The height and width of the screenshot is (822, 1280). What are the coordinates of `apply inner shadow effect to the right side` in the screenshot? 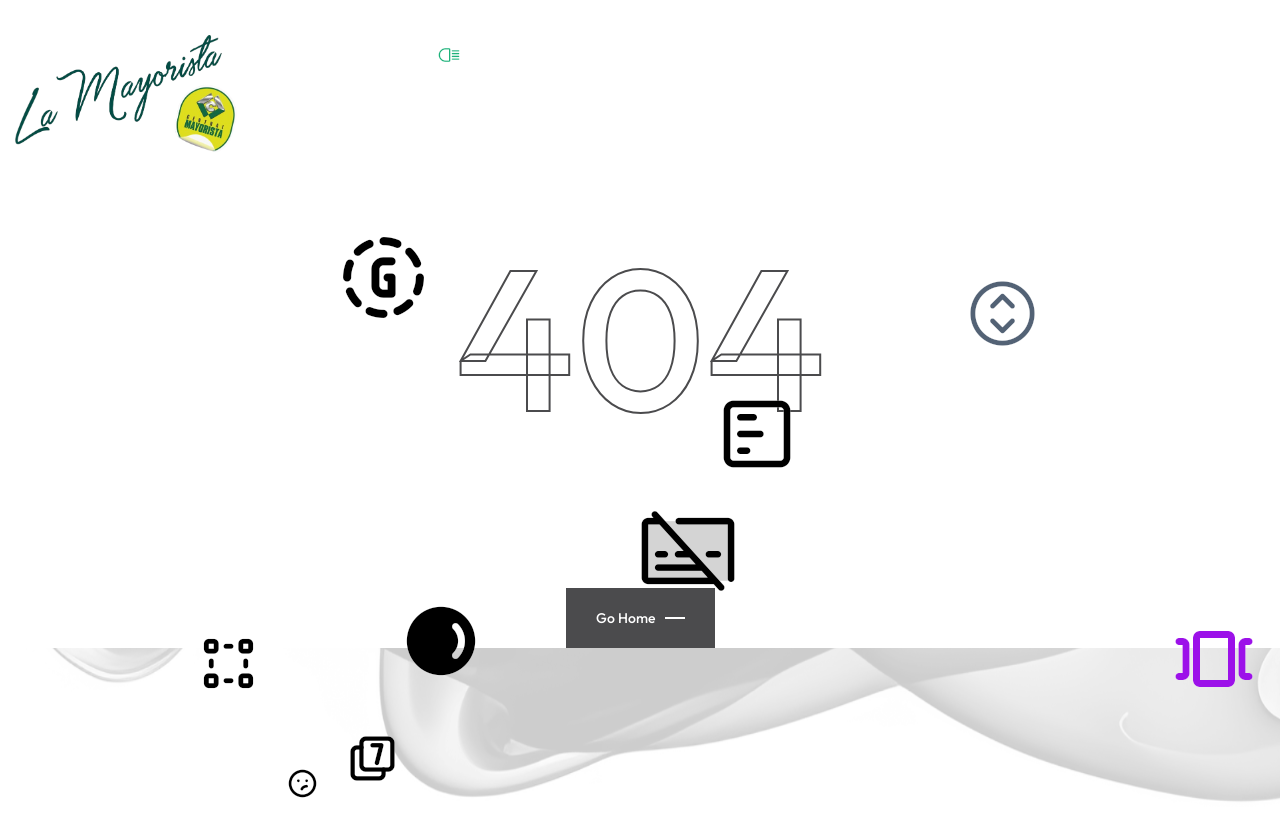 It's located at (441, 641).